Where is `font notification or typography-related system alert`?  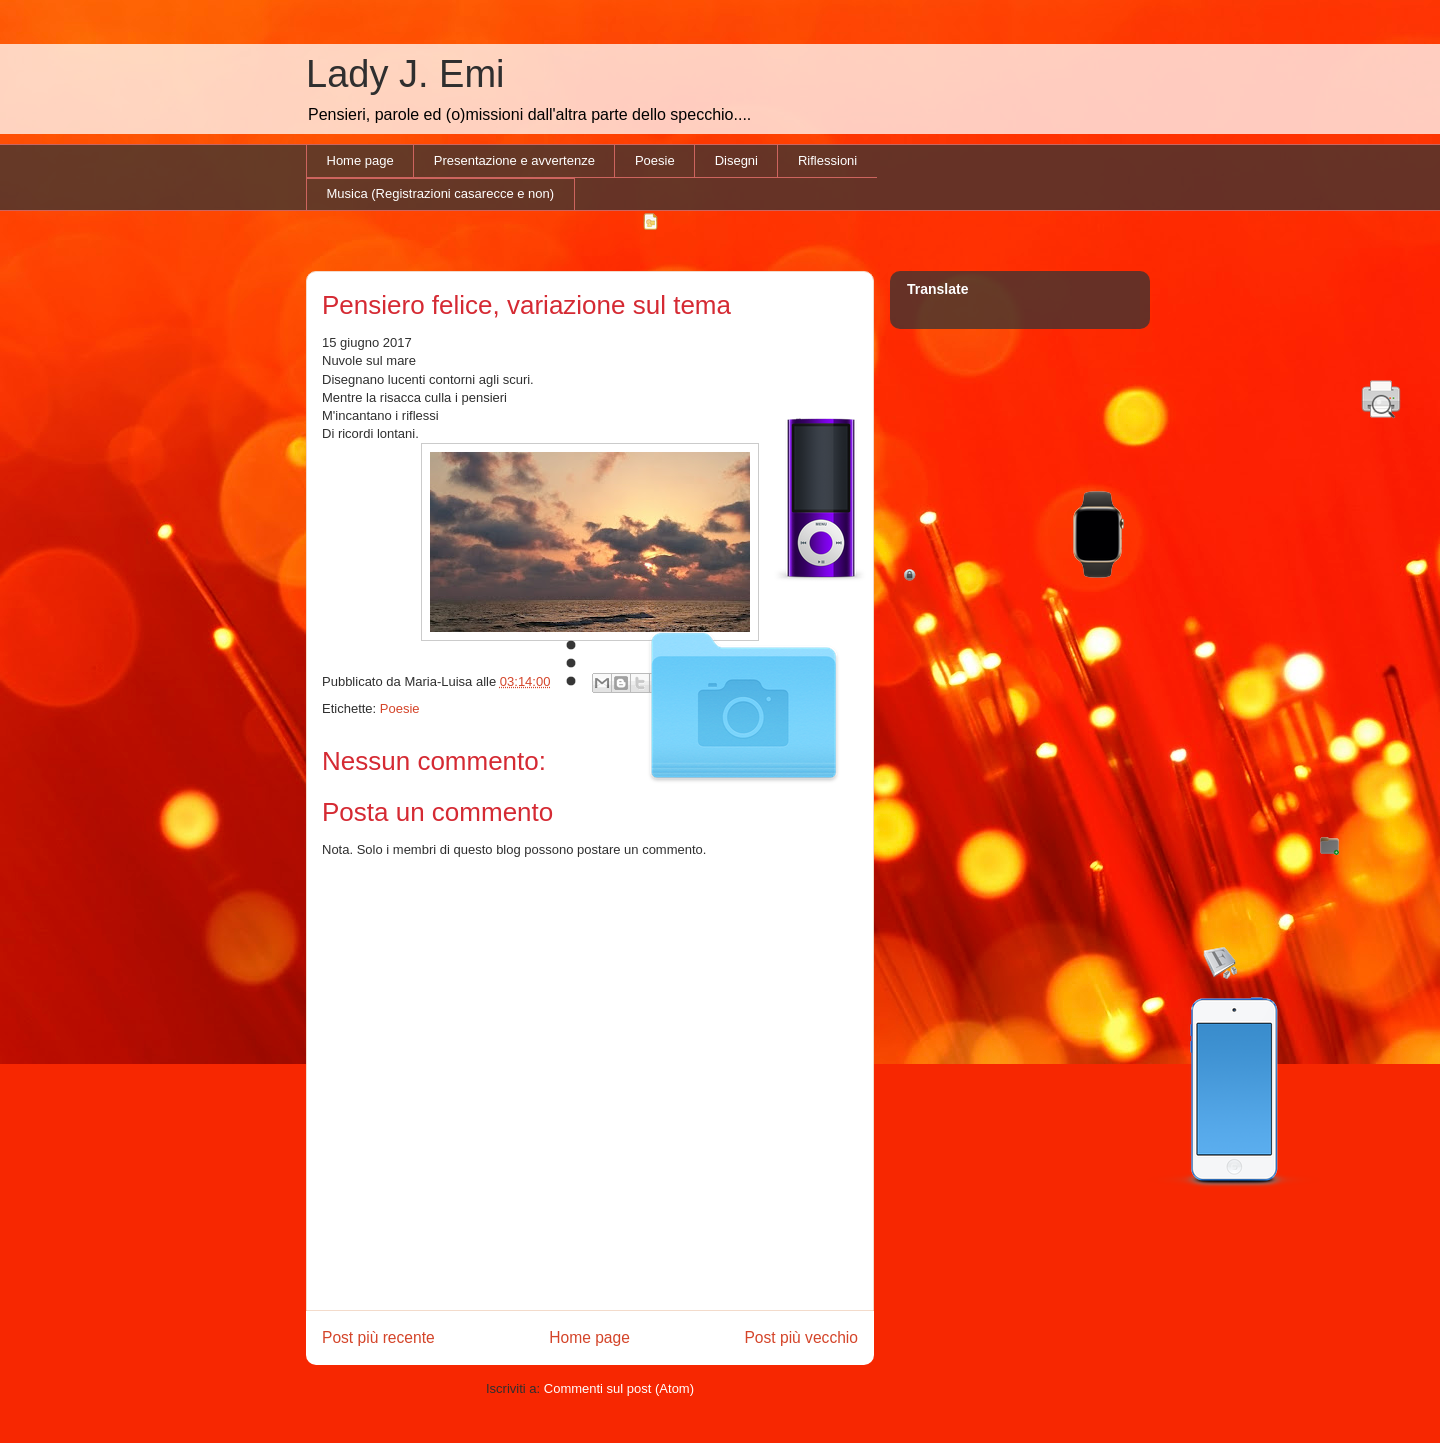
font notification or typography-related system alert is located at coordinates (1220, 962).